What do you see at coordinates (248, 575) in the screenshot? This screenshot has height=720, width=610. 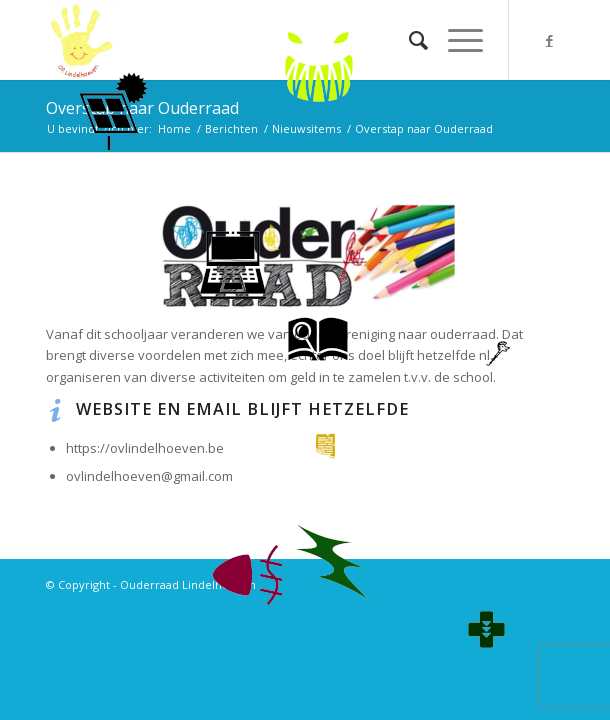 I see `toggle fog lights on or off` at bounding box center [248, 575].